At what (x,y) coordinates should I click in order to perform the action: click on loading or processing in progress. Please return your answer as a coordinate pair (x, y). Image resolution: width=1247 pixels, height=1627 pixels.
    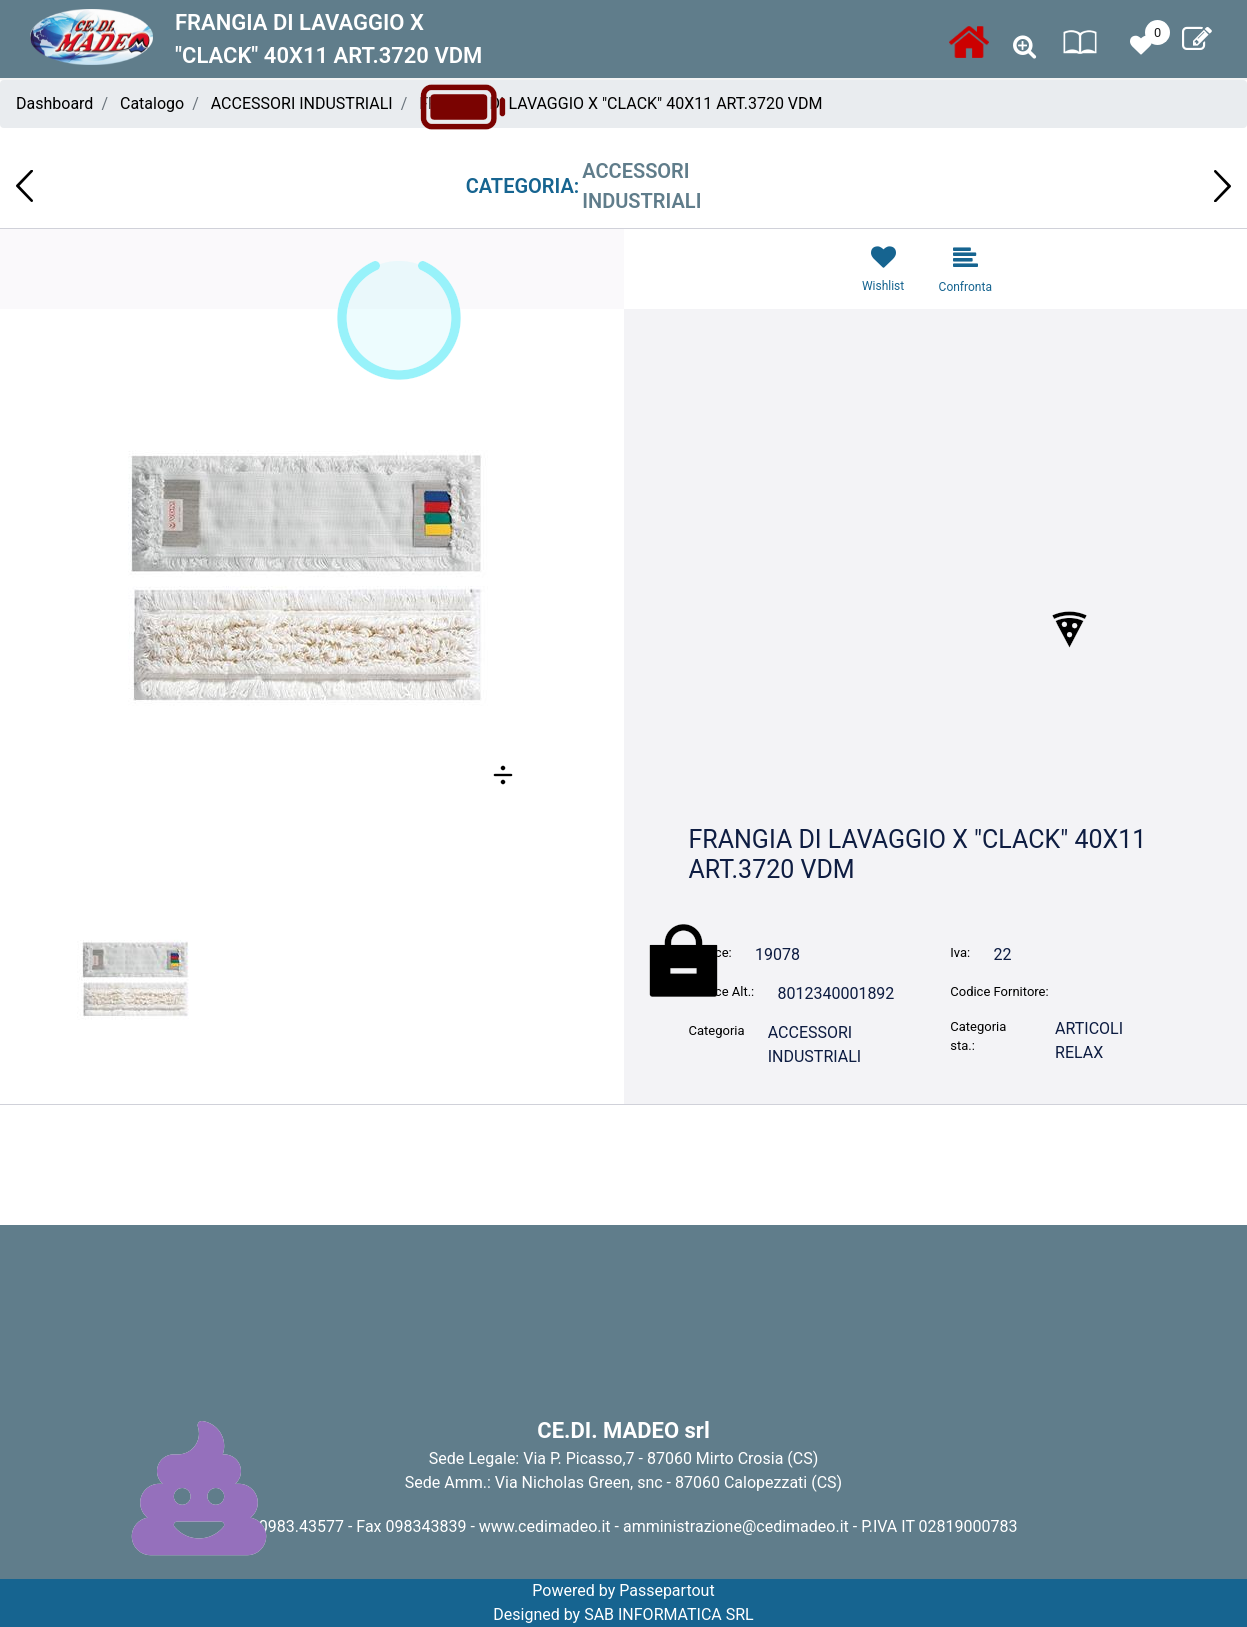
    Looking at the image, I should click on (399, 318).